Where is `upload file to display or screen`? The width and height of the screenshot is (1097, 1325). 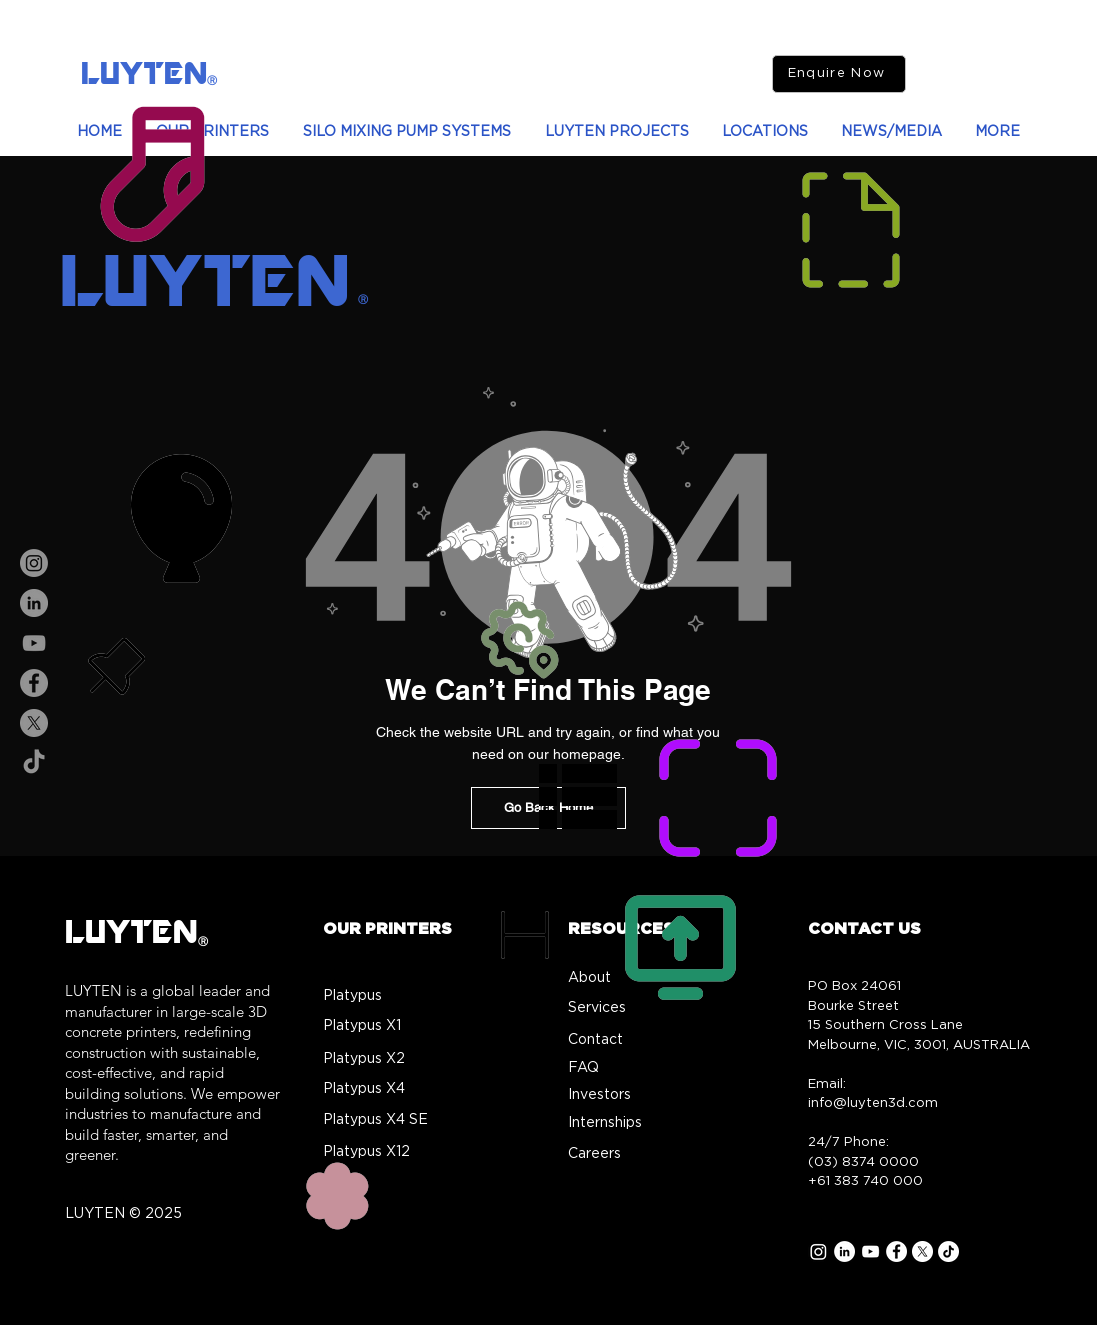
upload file to display or screen is located at coordinates (680, 942).